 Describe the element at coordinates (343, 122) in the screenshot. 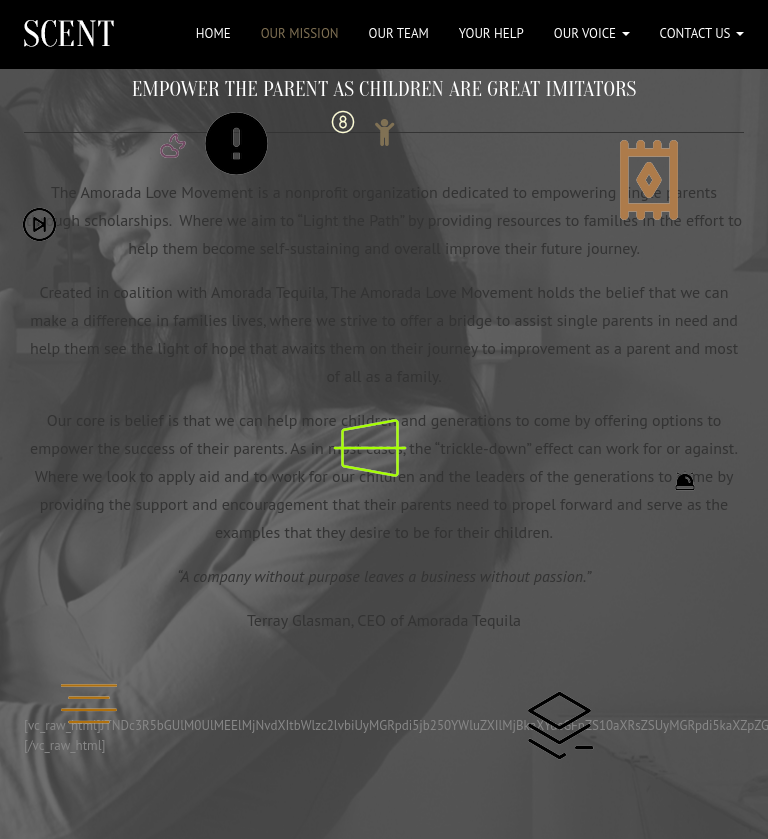

I see `indicates step 8 in a multi-step process` at that location.